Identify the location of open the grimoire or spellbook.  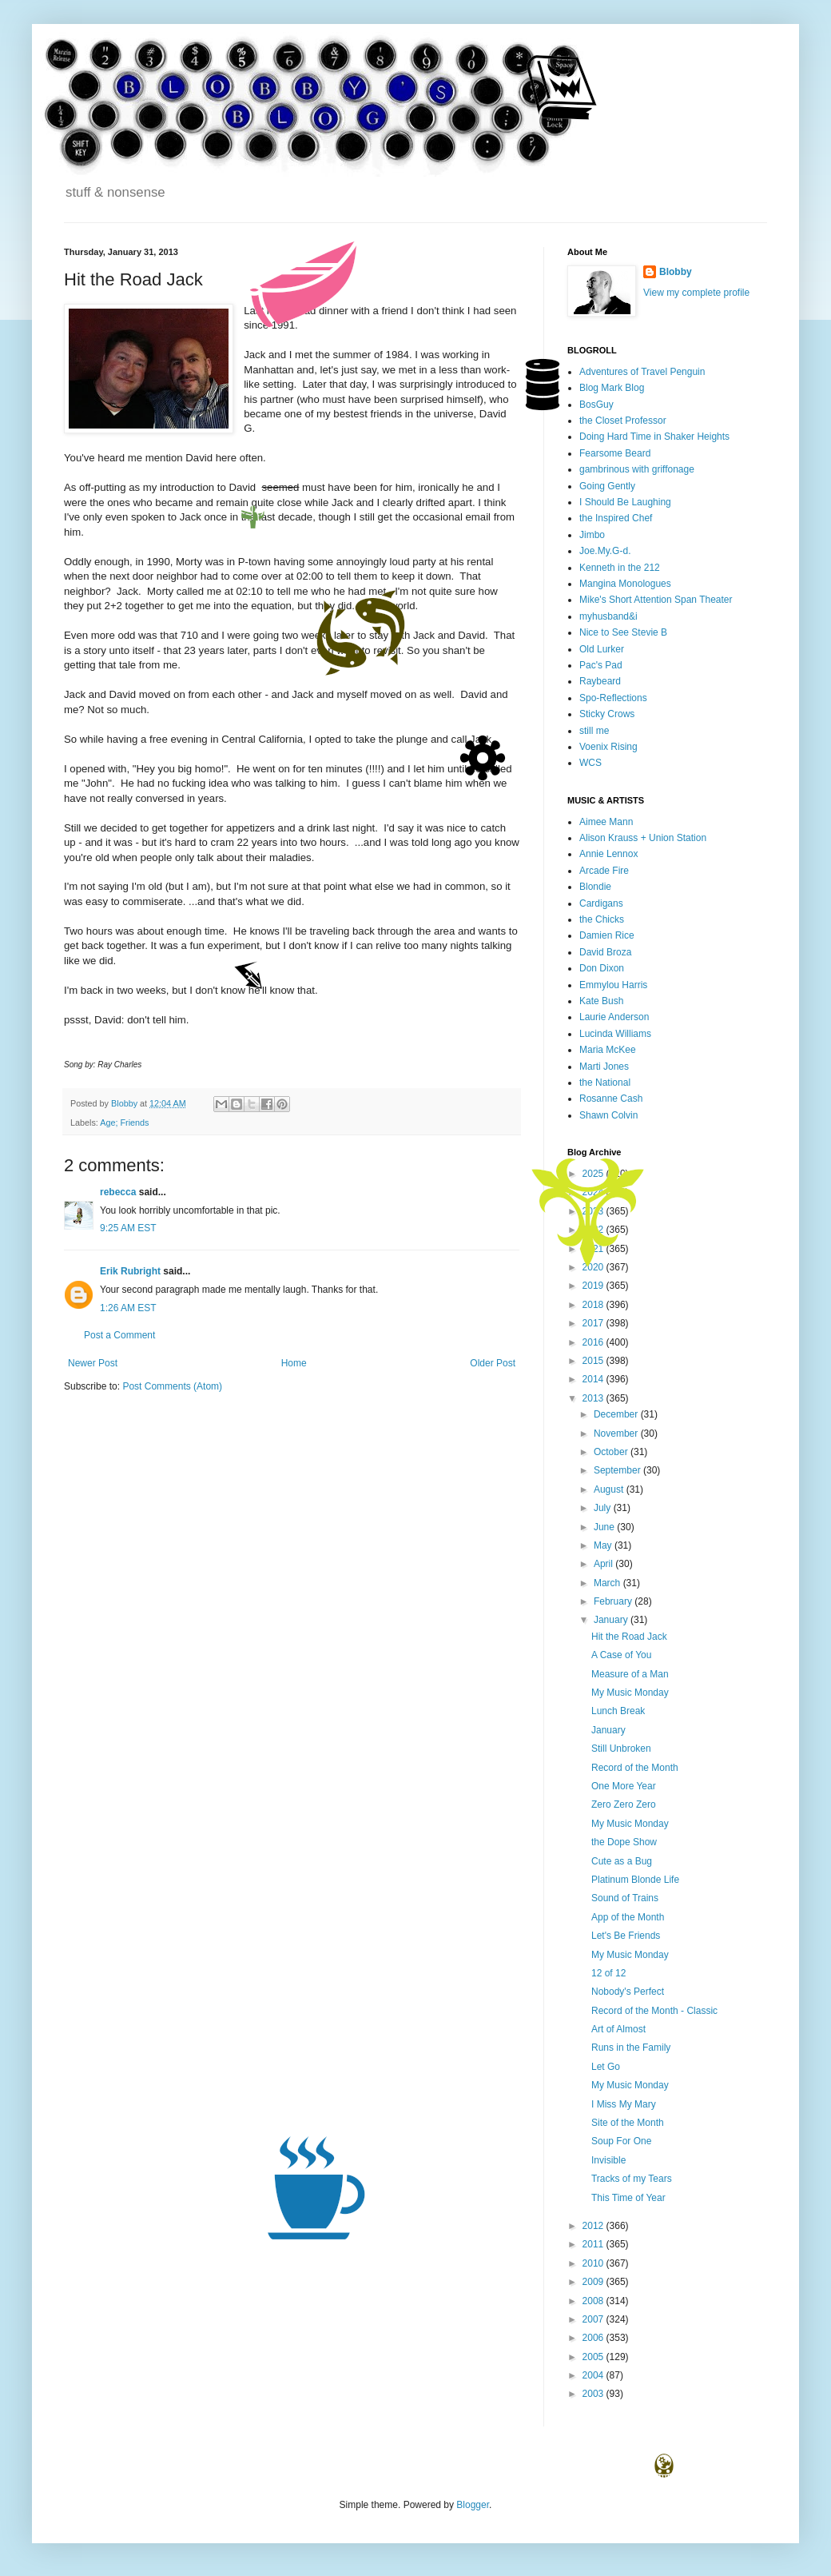
(561, 89).